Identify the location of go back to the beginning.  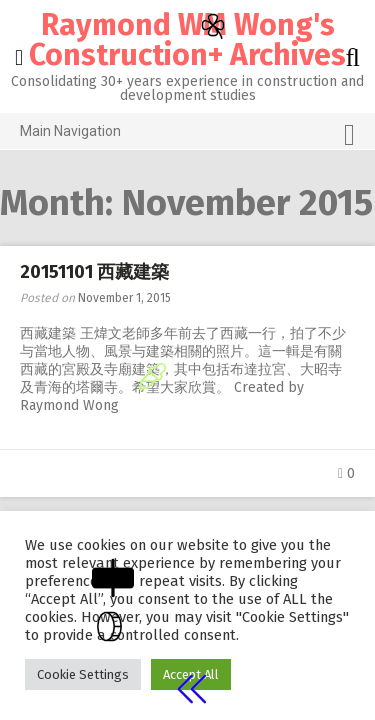
(193, 689).